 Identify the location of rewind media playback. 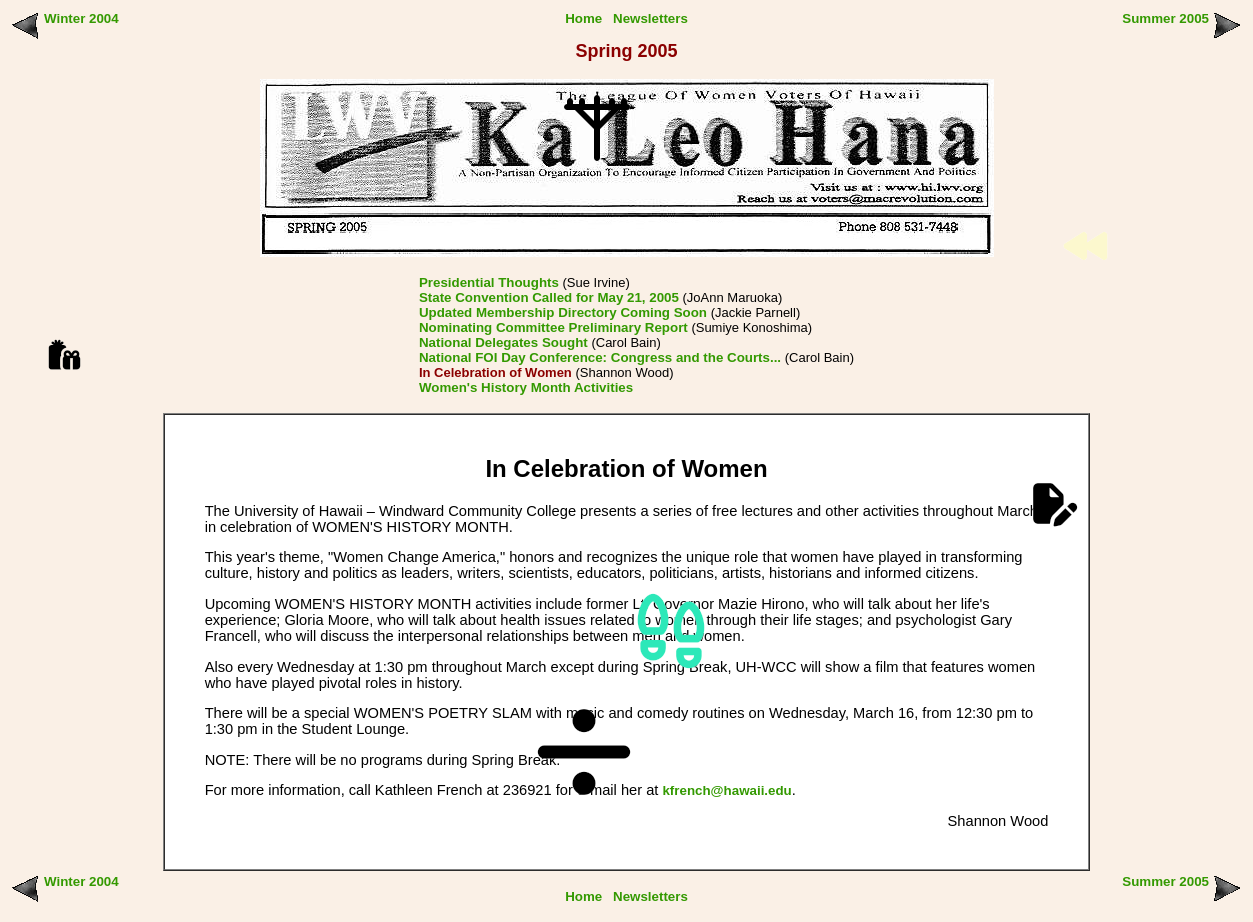
(1087, 246).